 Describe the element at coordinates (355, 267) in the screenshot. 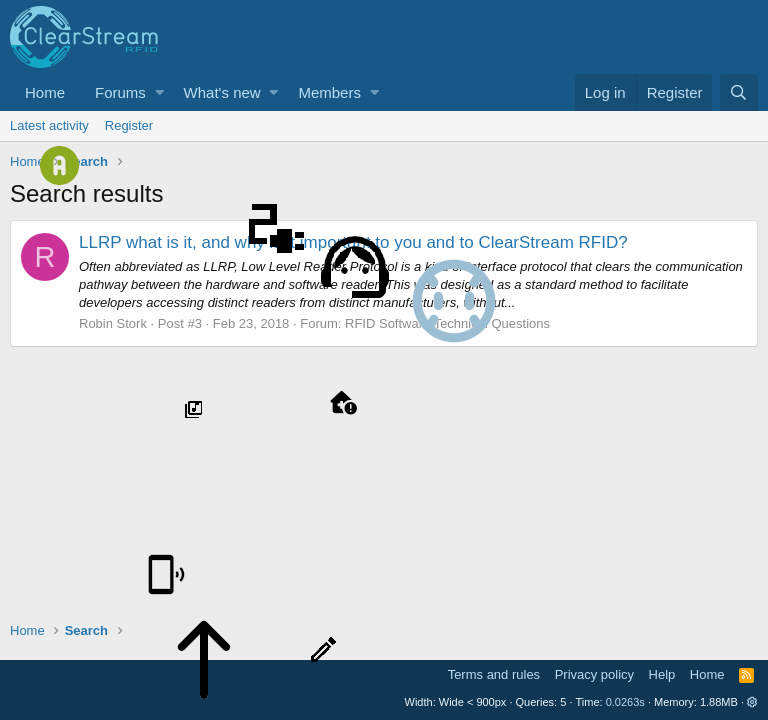

I see `contact customer support` at that location.